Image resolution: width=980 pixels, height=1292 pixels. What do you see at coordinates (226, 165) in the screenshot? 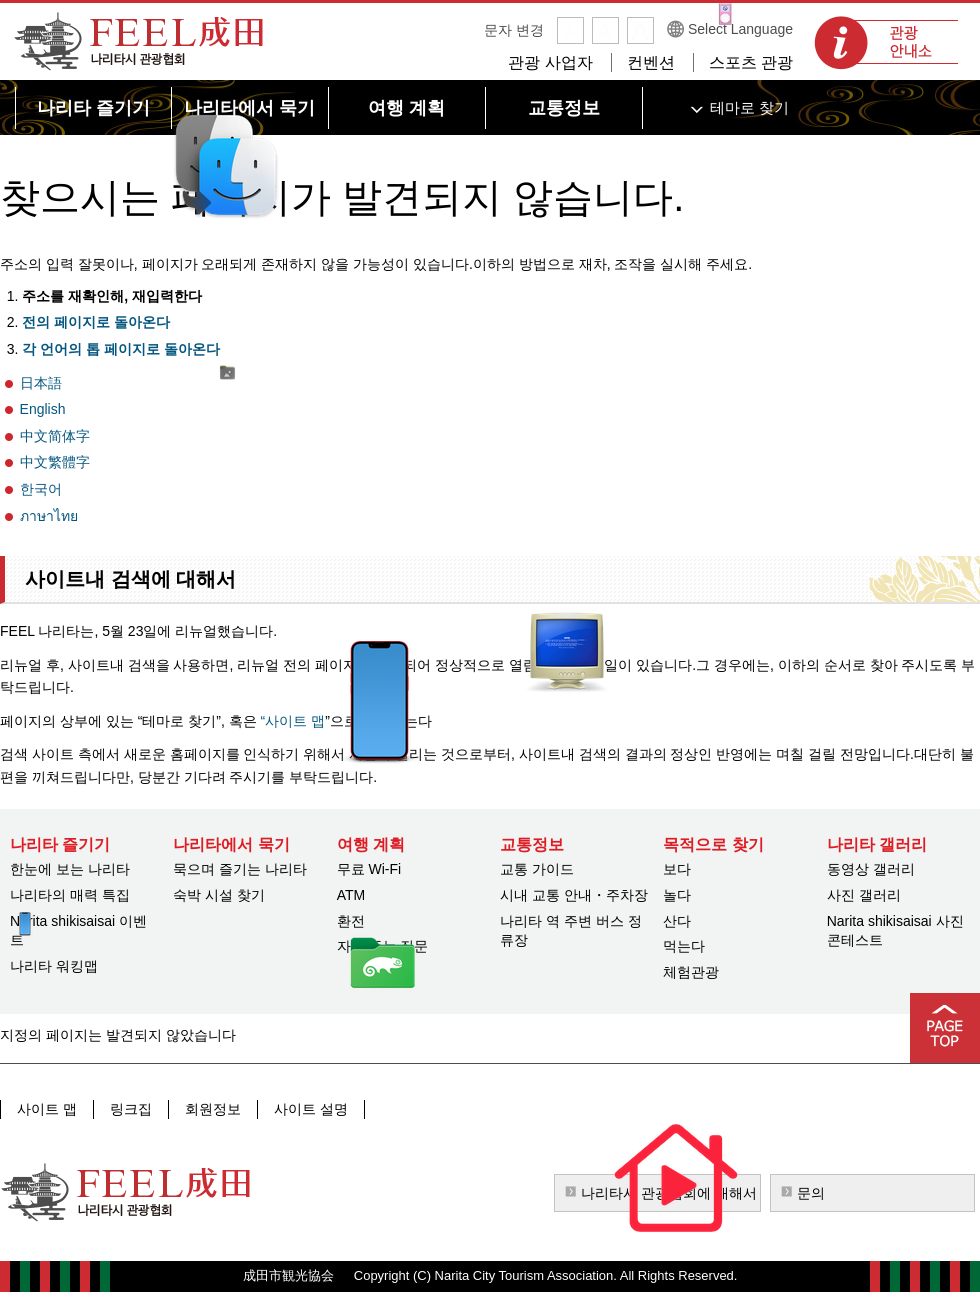
I see `launch macos setup assistant` at bounding box center [226, 165].